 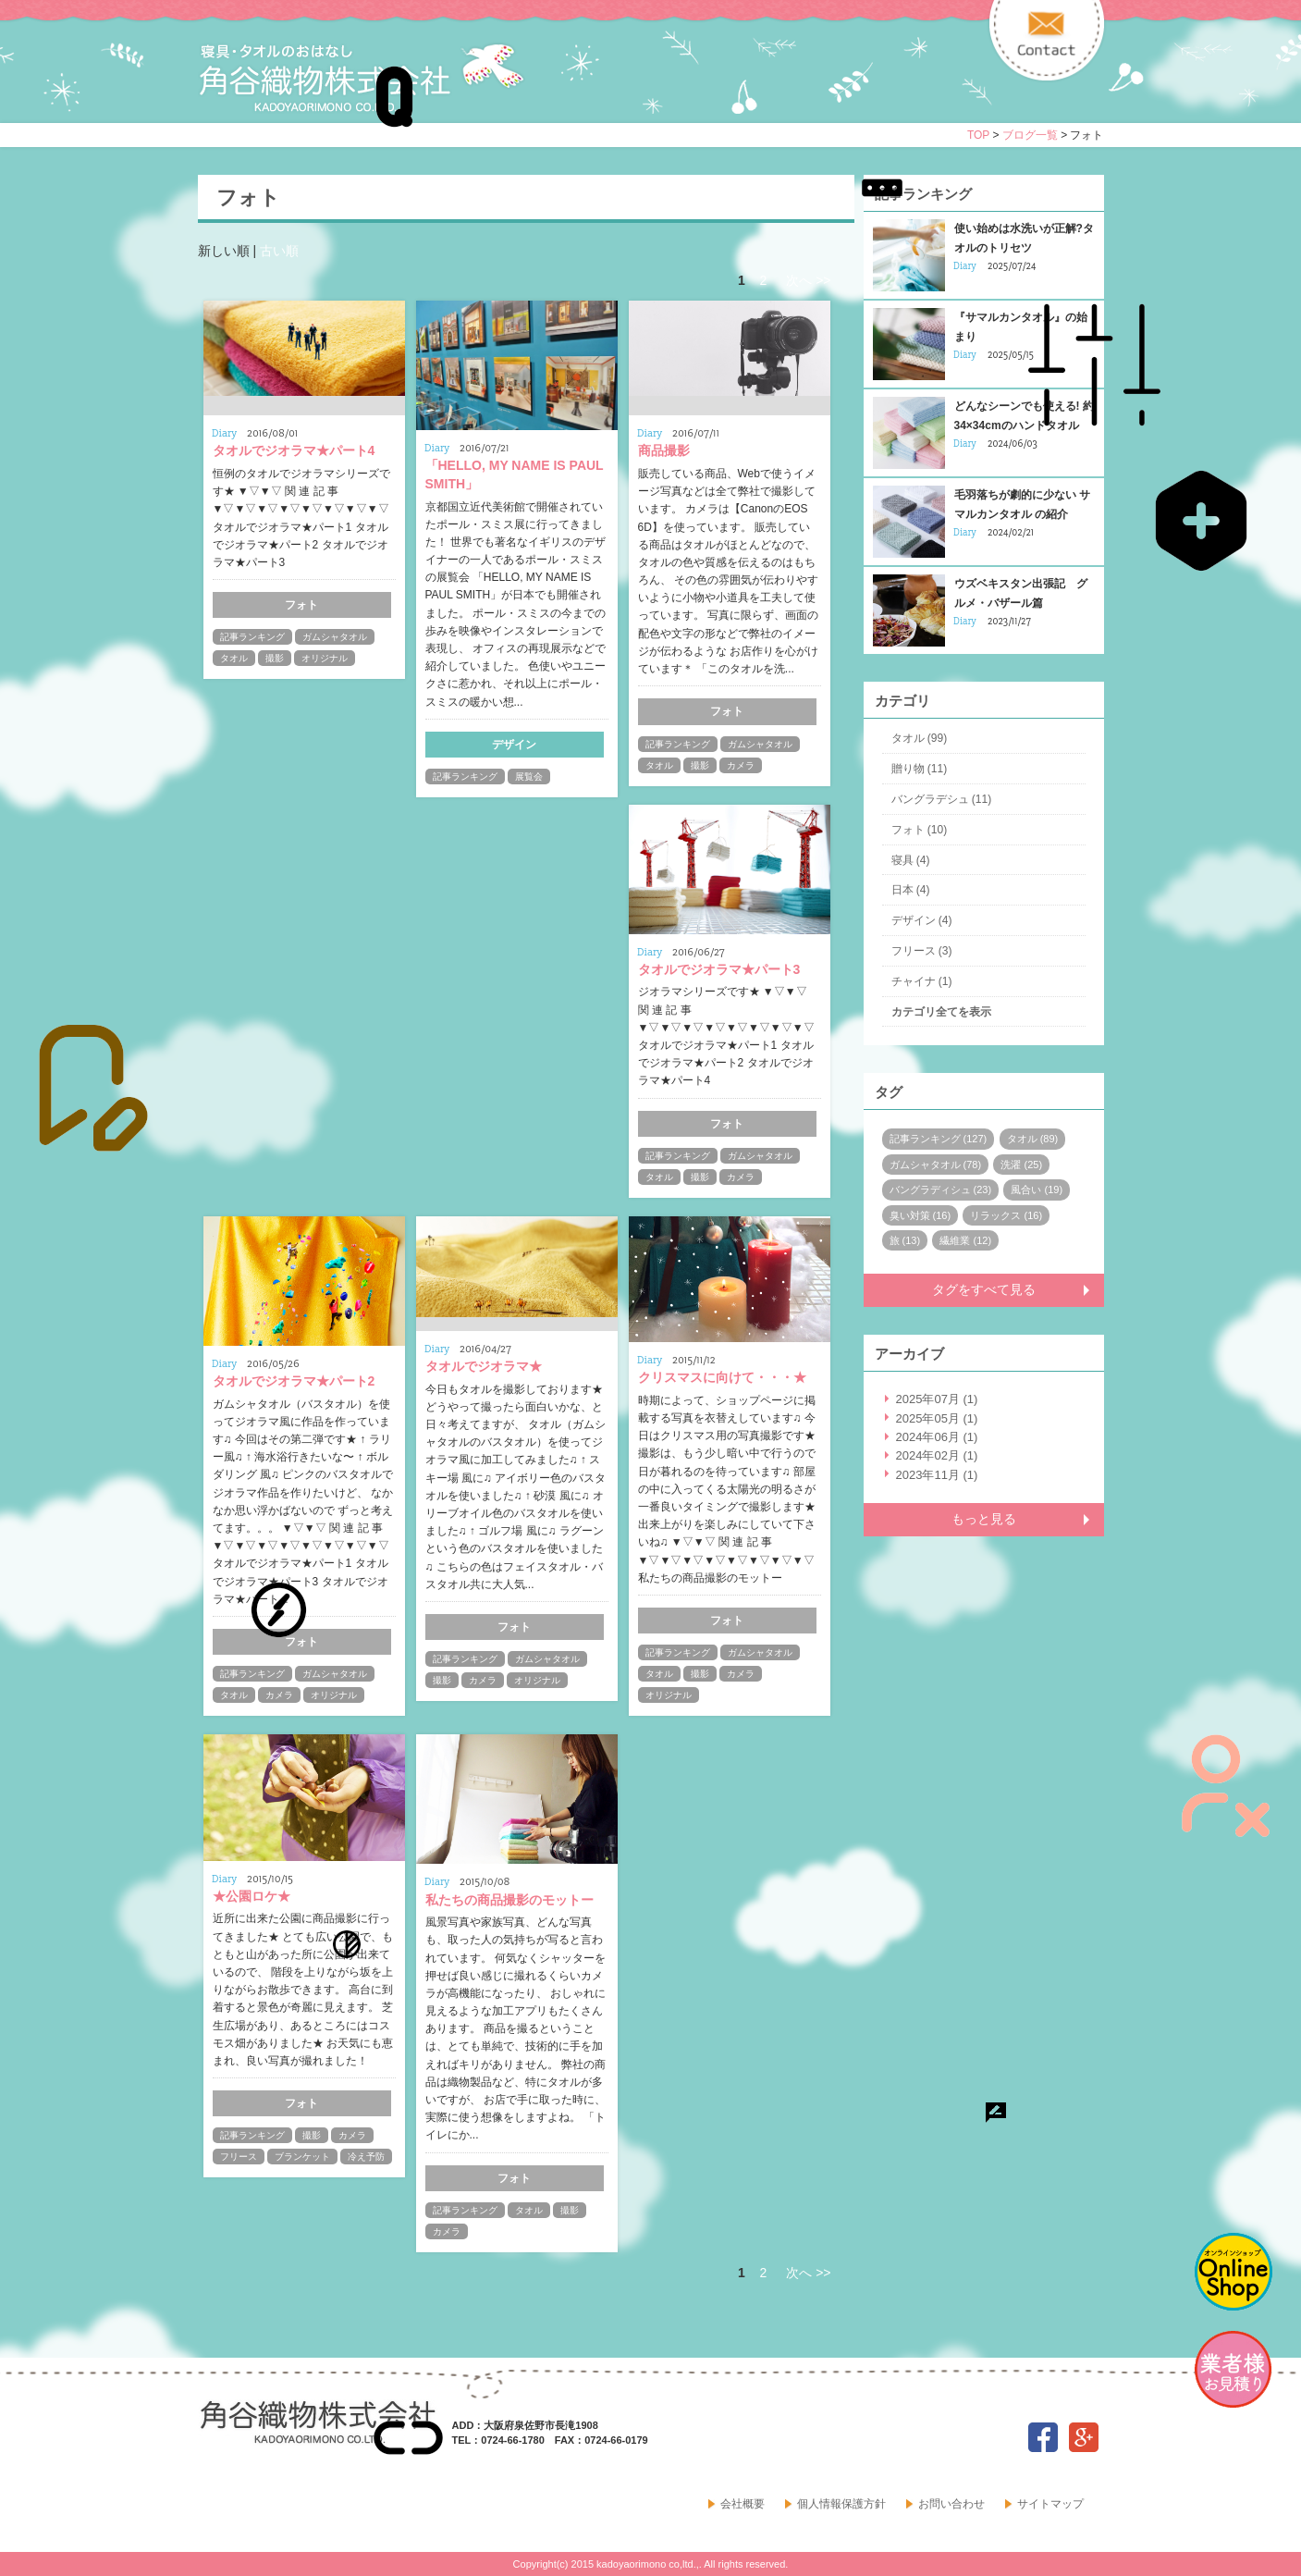 What do you see at coordinates (394, 96) in the screenshot?
I see `indicates a label or category starting with "q"` at bounding box center [394, 96].